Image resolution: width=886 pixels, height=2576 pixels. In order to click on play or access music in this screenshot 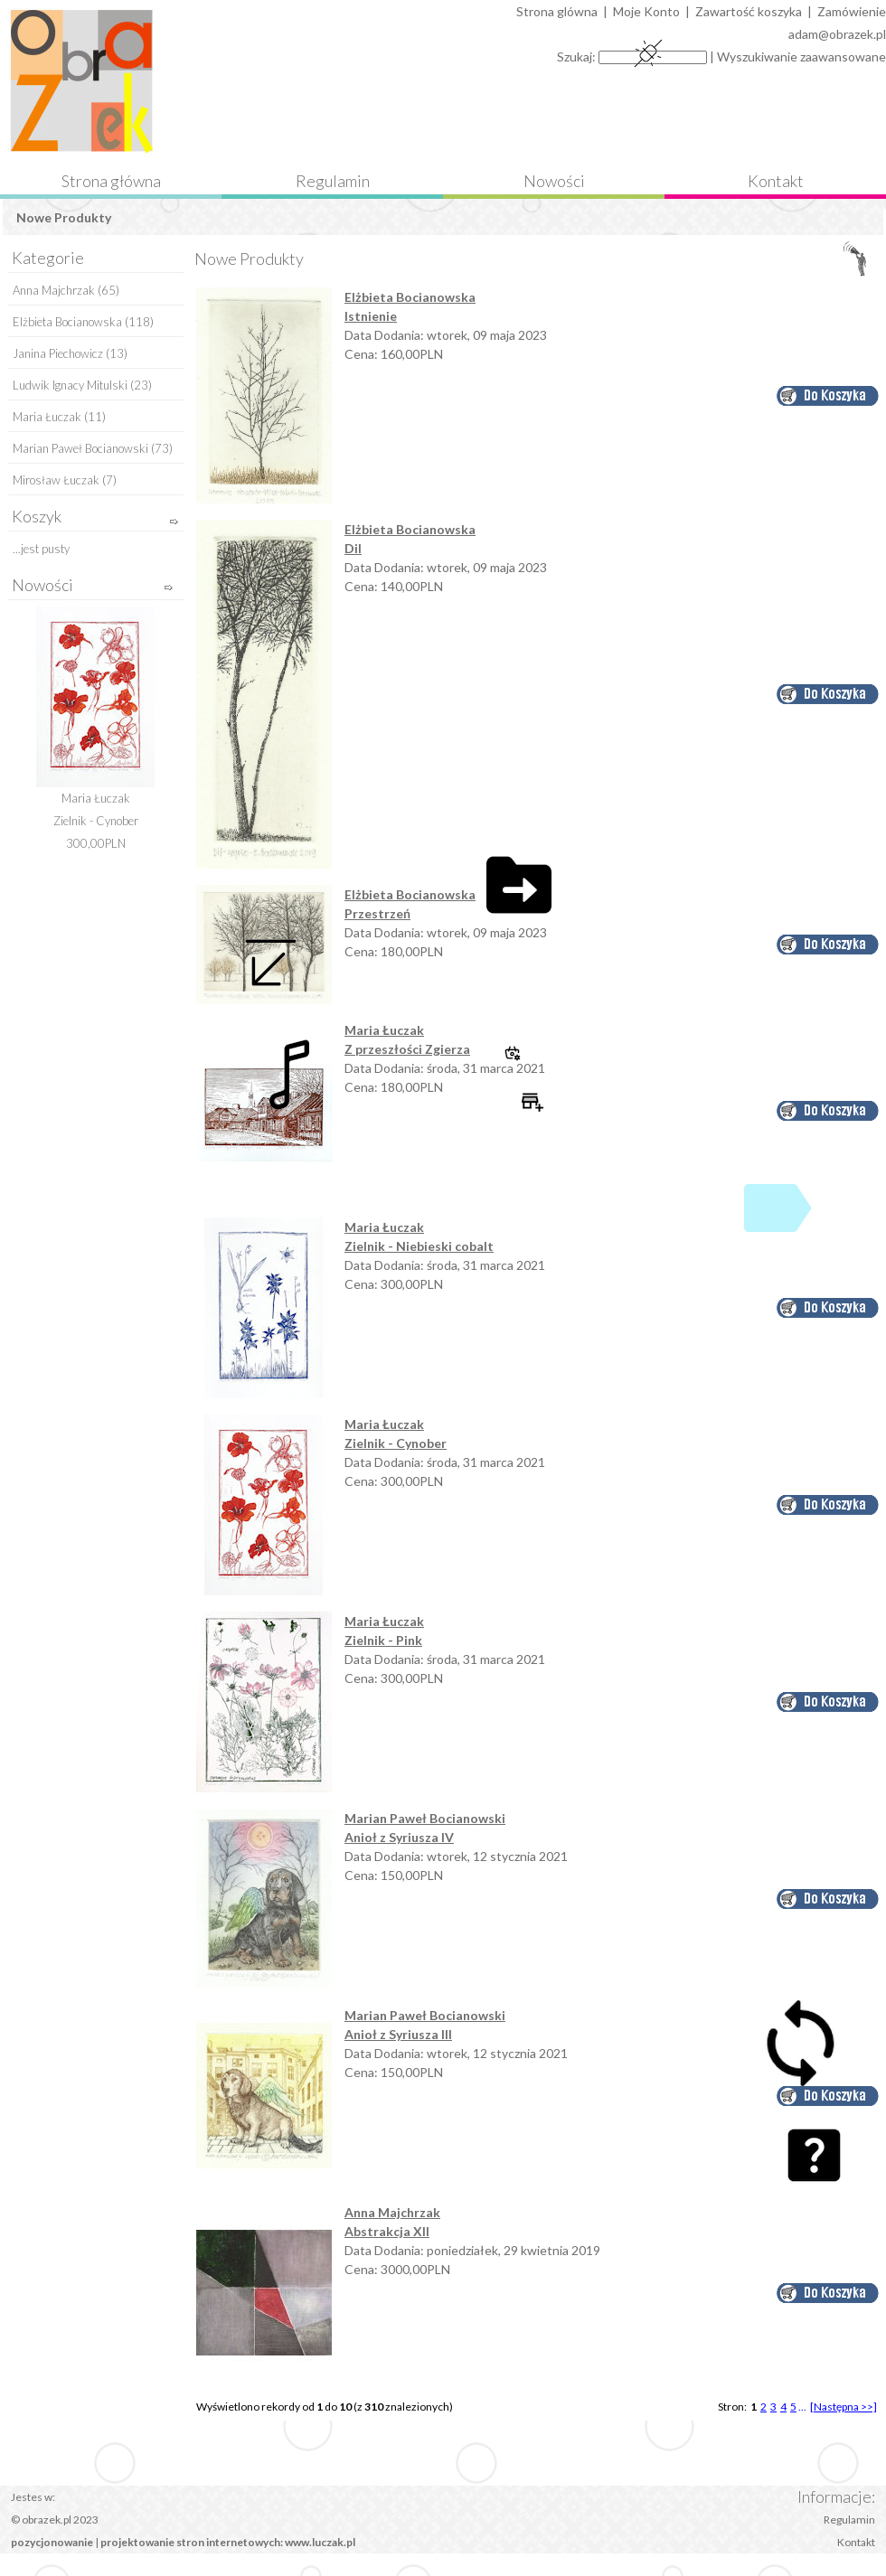, I will do `click(289, 1075)`.